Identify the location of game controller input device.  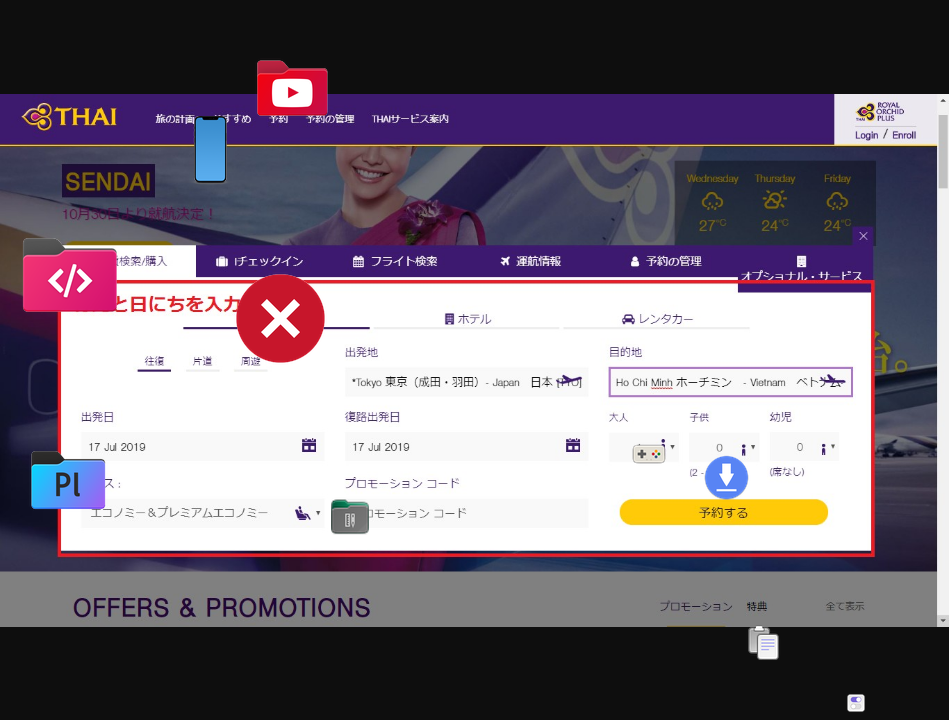
(649, 454).